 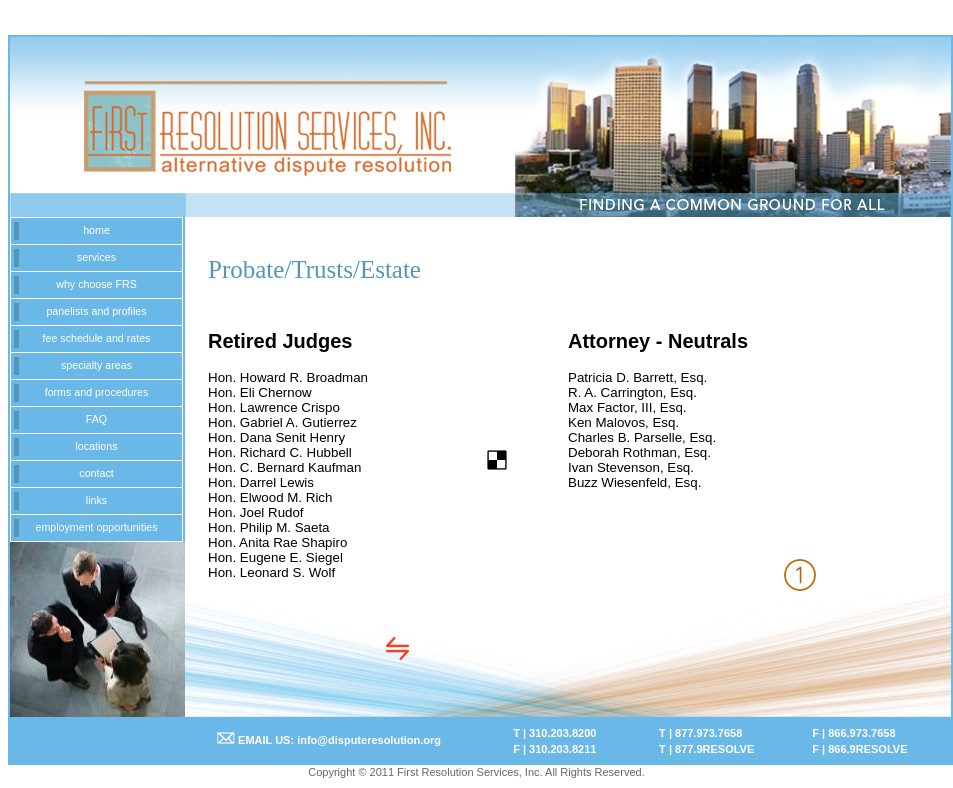 I want to click on indicates transparency in image editing software, so click(x=497, y=460).